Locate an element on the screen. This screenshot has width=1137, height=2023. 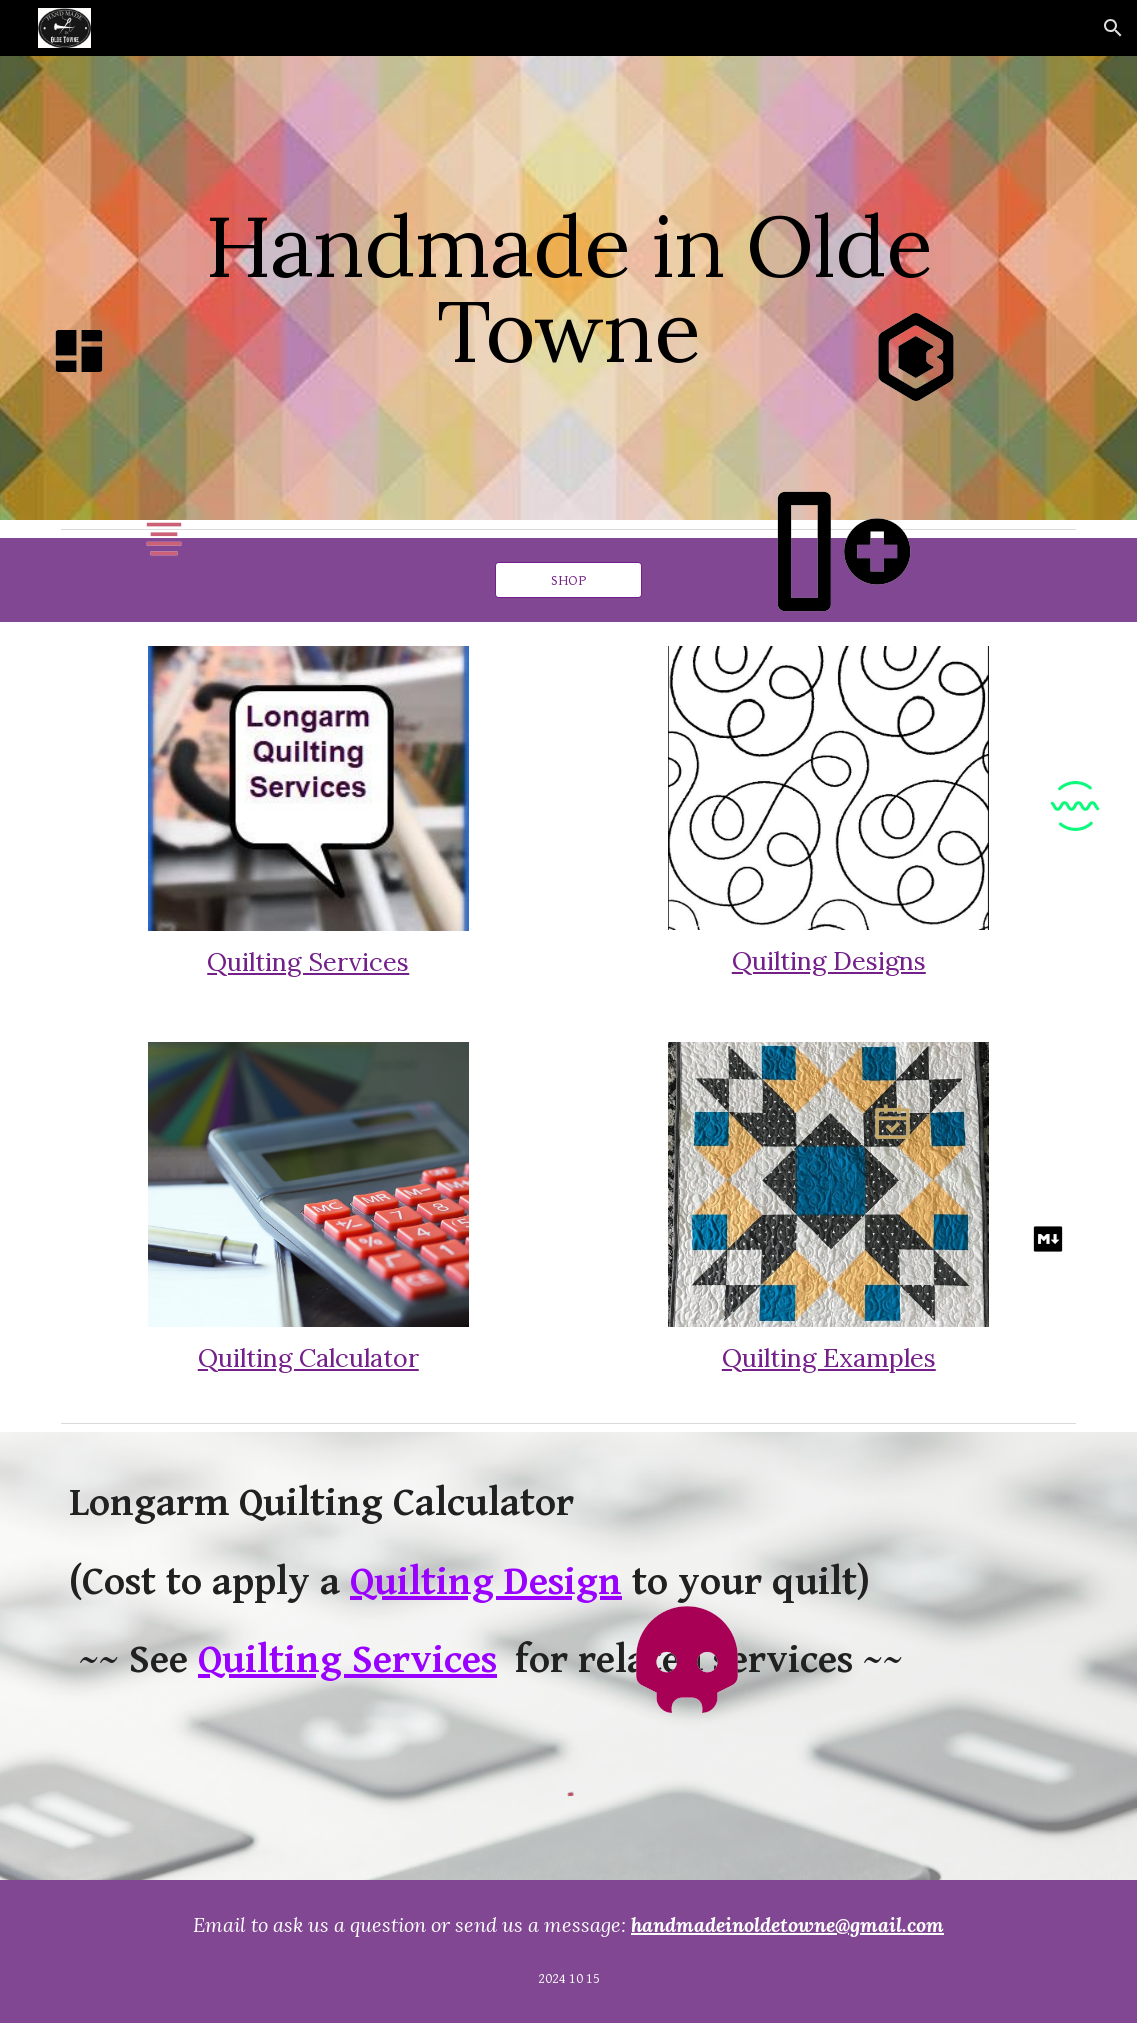
center-align text or content is located at coordinates (164, 538).